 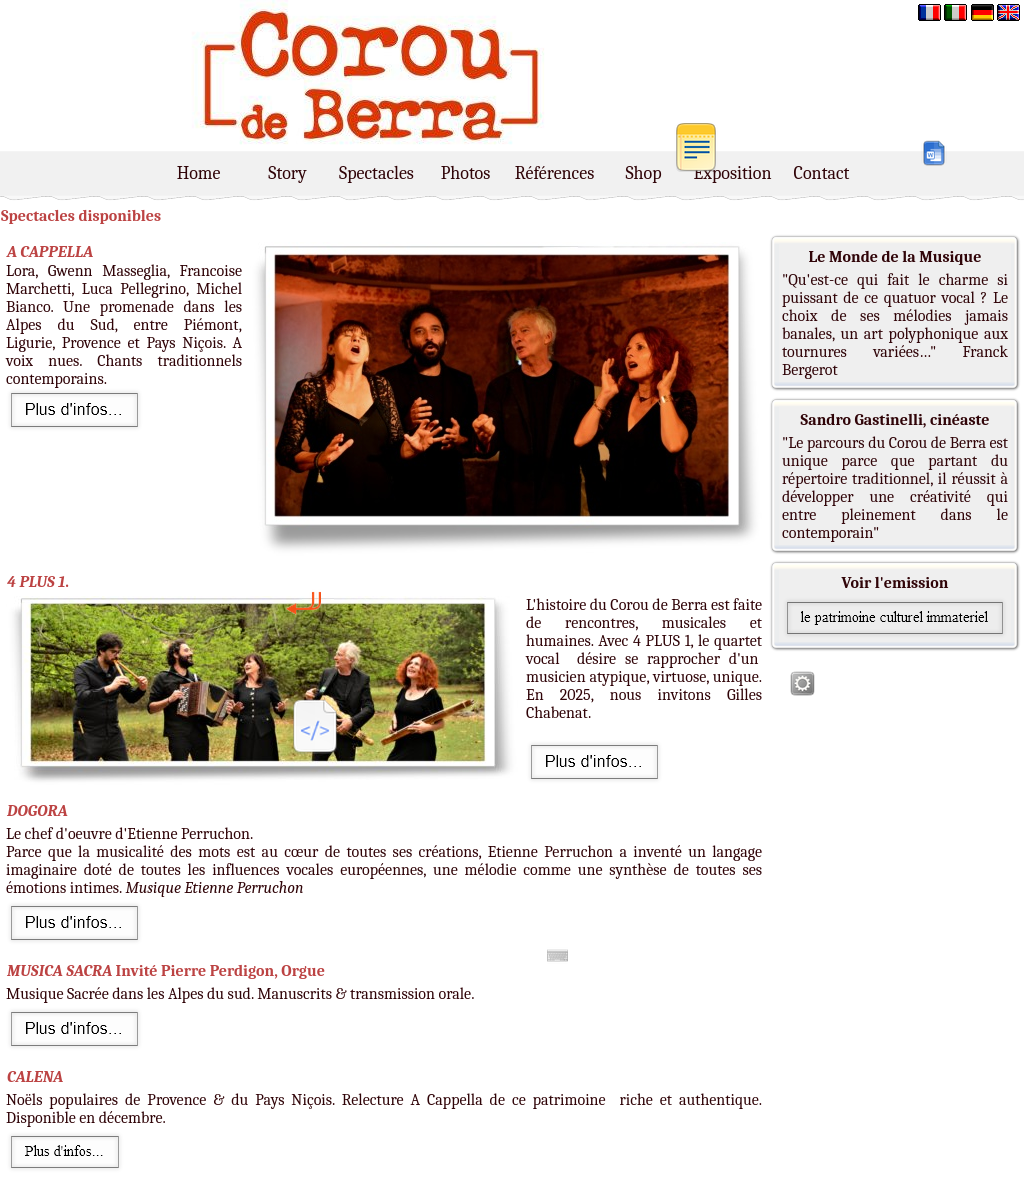 I want to click on reply to all recipients in an email thread, so click(x=303, y=601).